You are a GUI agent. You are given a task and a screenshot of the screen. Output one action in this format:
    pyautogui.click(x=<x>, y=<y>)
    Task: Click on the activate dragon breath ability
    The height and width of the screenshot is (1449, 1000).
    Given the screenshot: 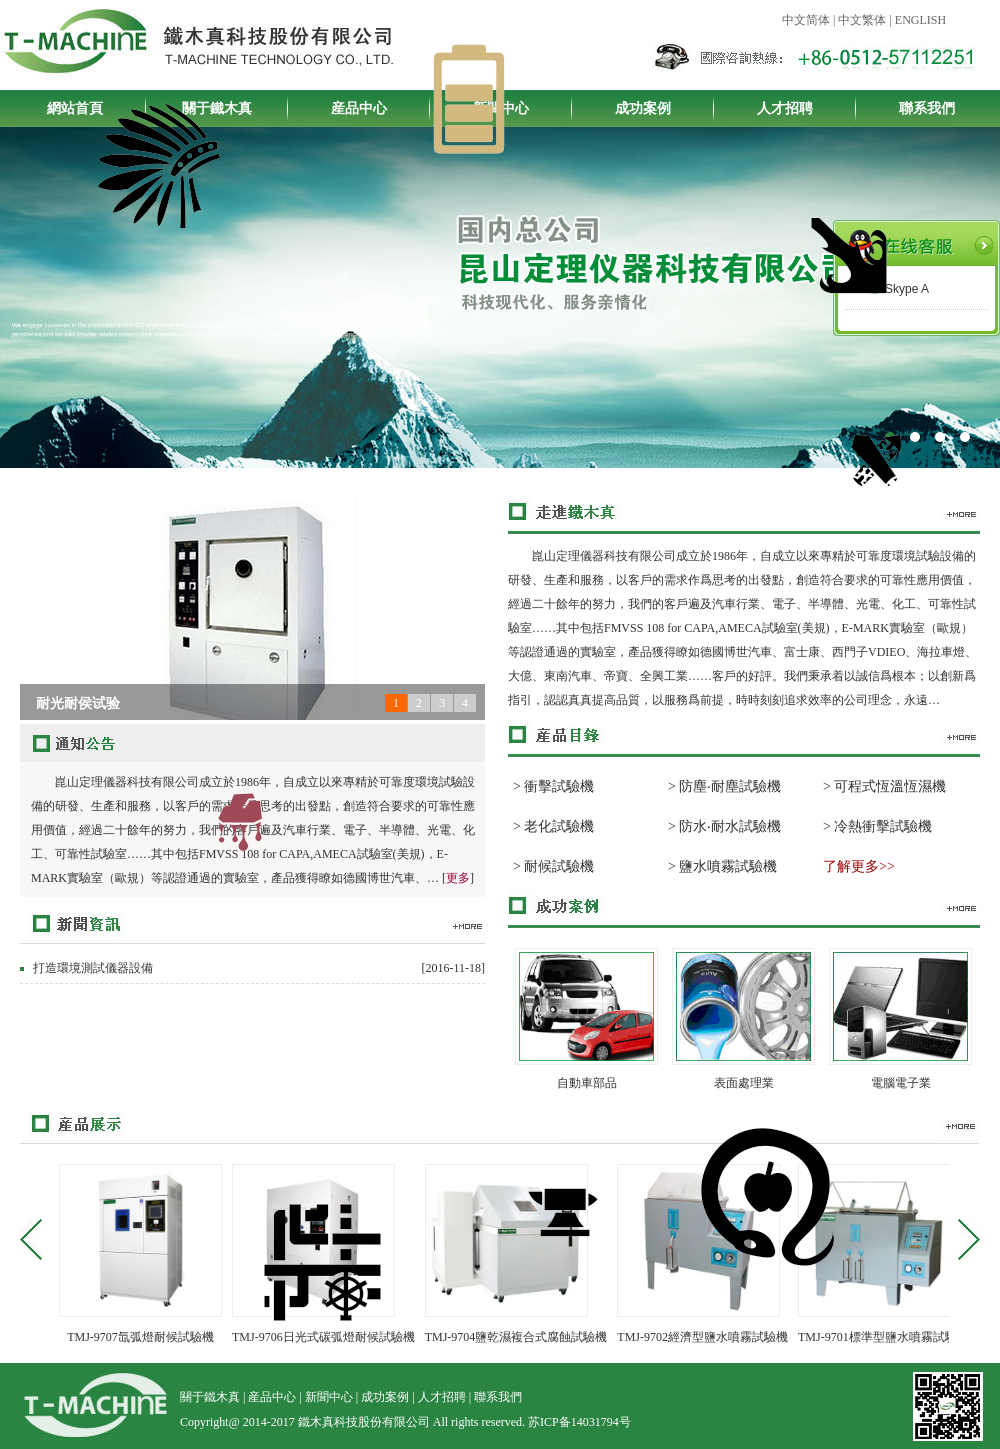 What is the action you would take?
    pyautogui.click(x=849, y=256)
    